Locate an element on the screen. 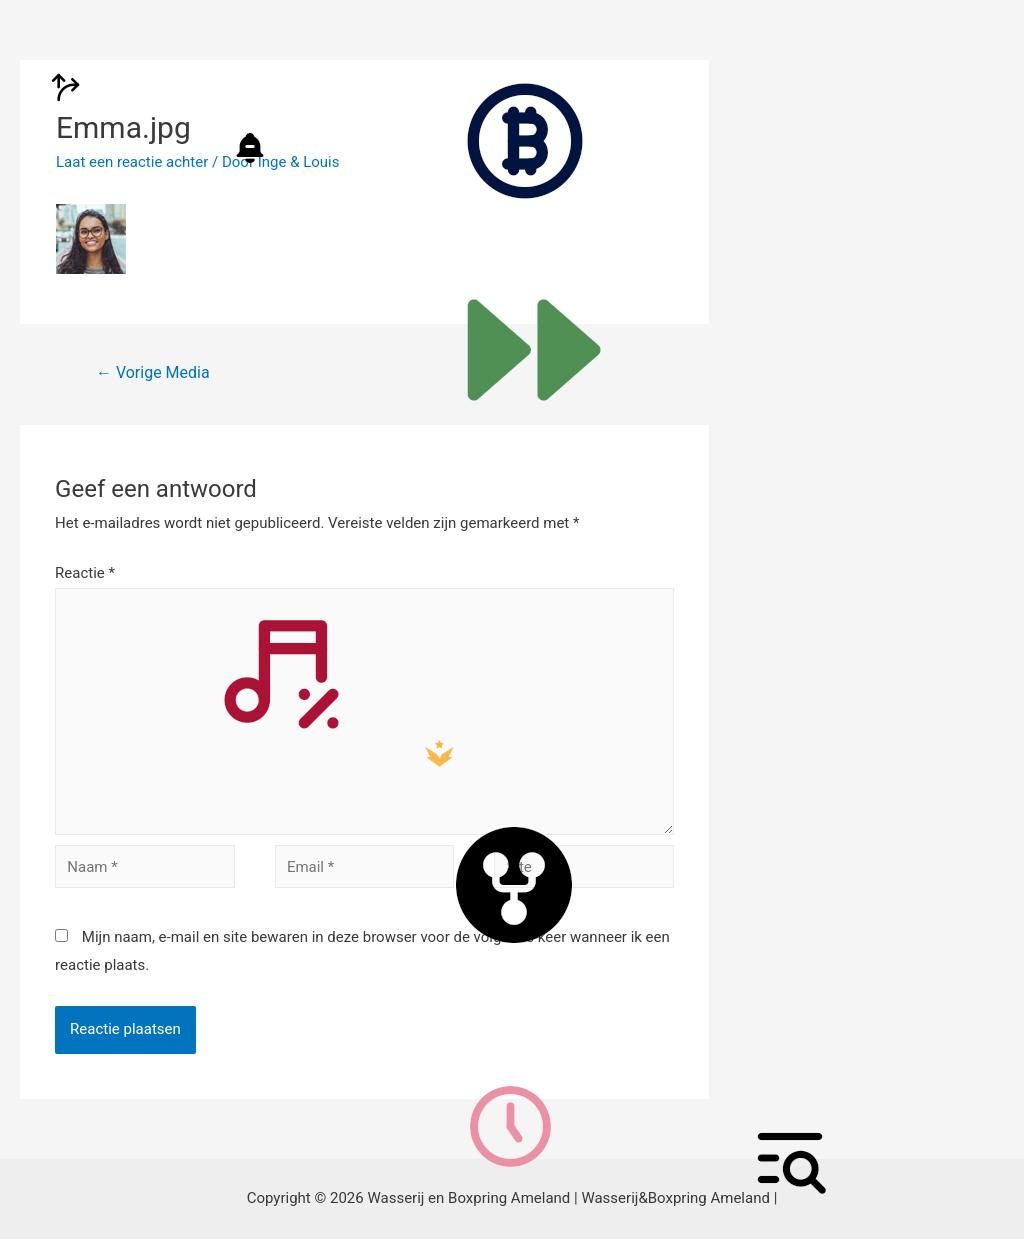 The height and width of the screenshot is (1239, 1024). view bitcoin balance or wallet is located at coordinates (525, 141).